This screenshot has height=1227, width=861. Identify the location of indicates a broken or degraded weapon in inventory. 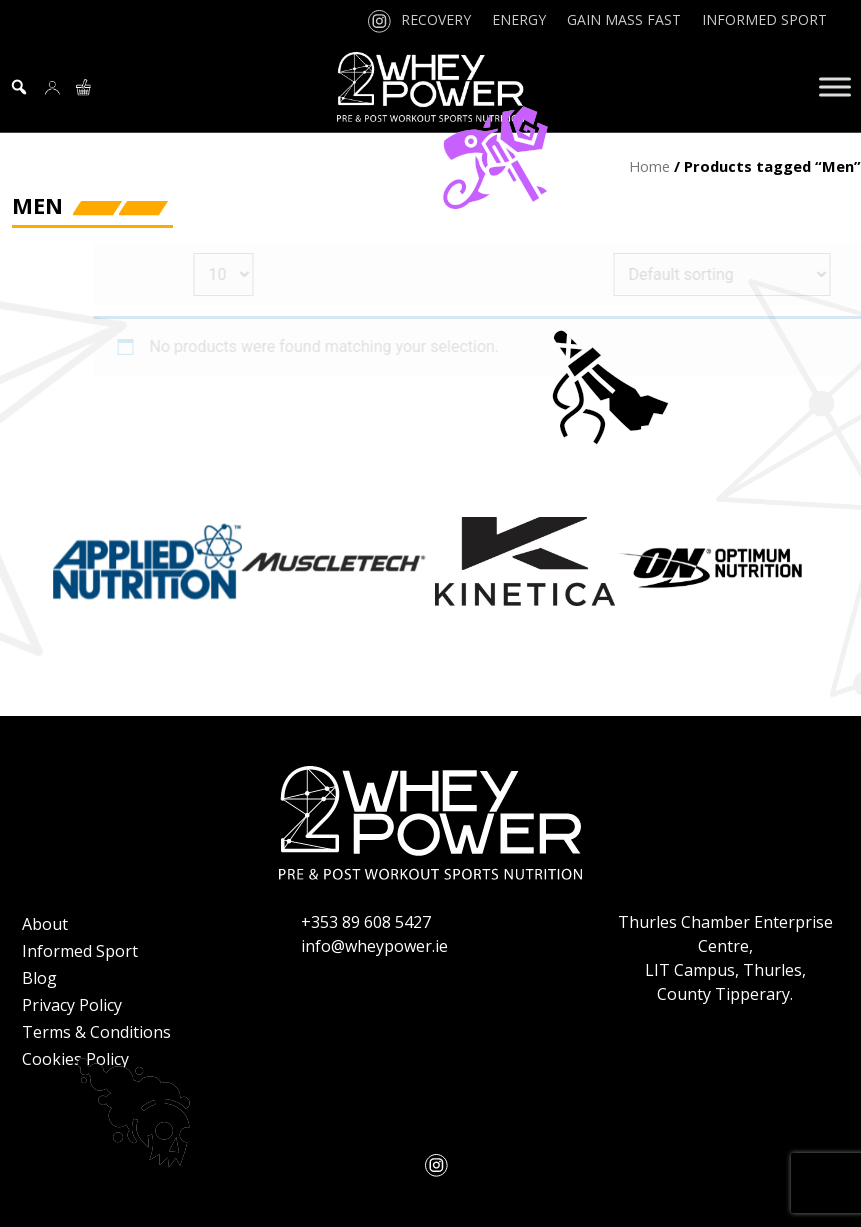
(610, 387).